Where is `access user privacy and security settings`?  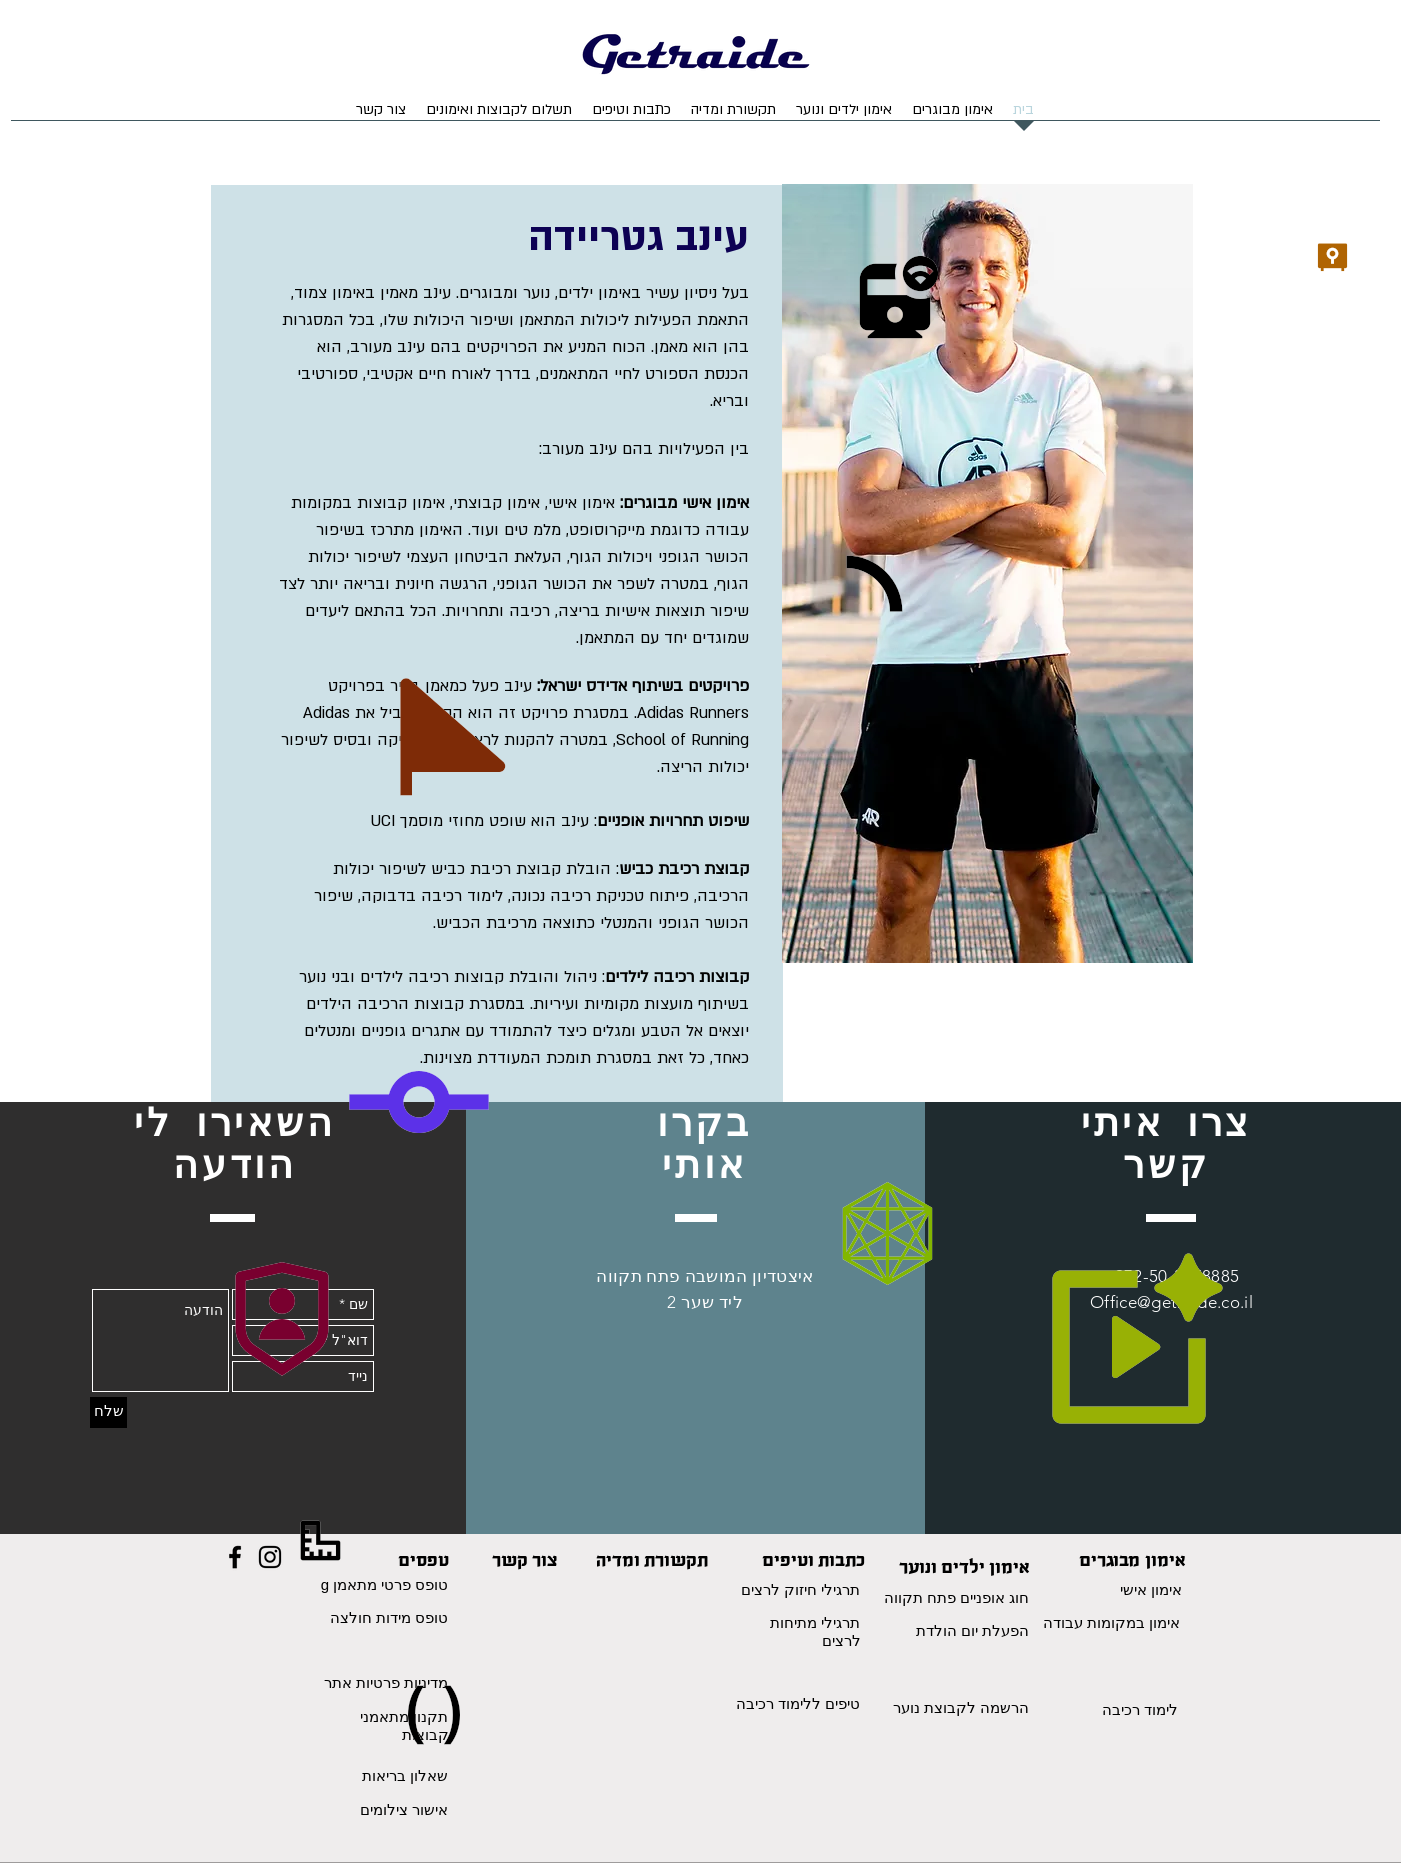
access user privacy and security settings is located at coordinates (282, 1319).